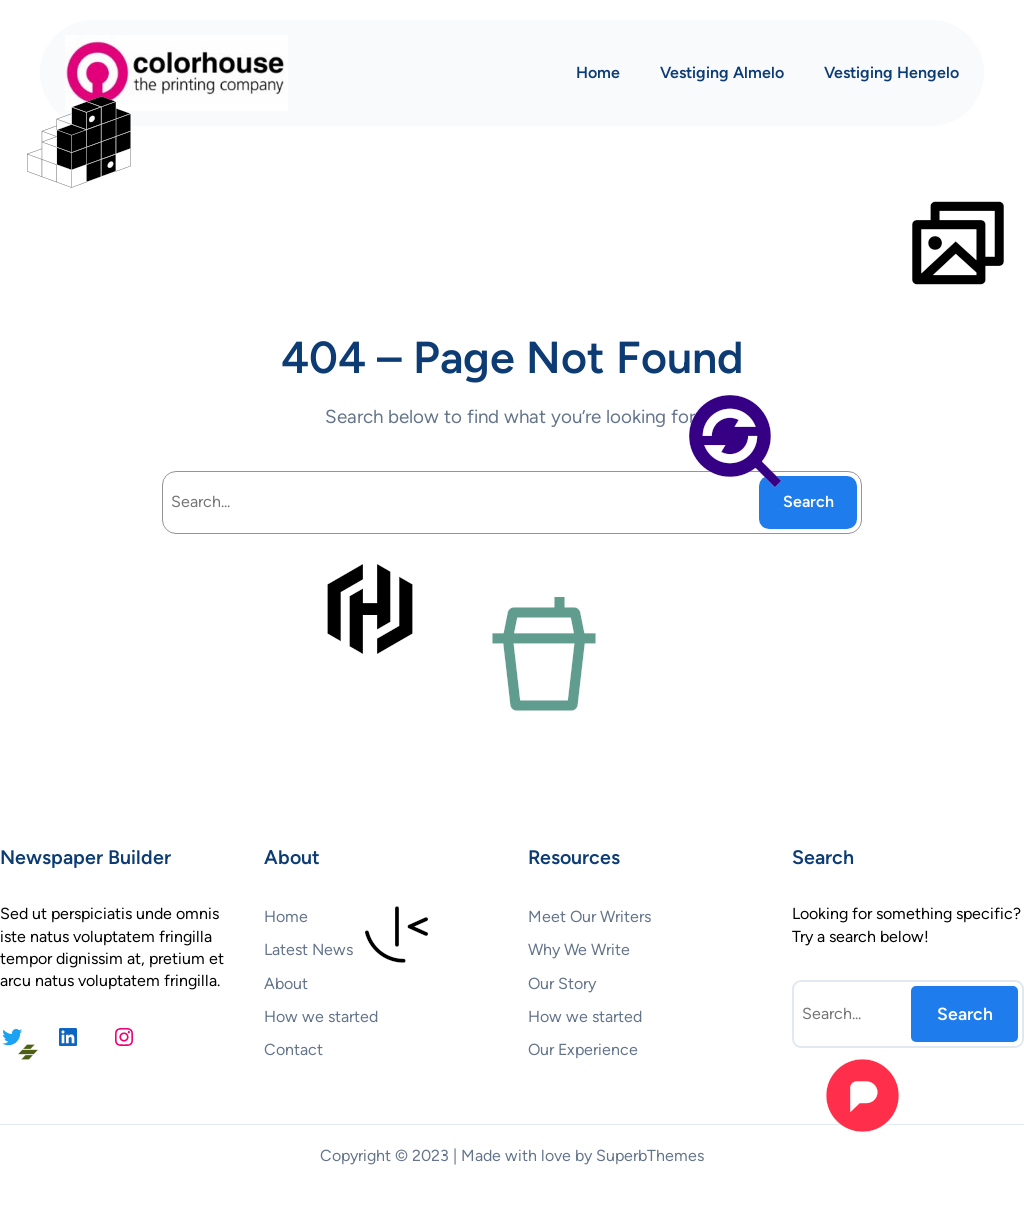 This screenshot has width=1024, height=1211. Describe the element at coordinates (396, 934) in the screenshot. I see `visit Frontend Mentor website` at that location.